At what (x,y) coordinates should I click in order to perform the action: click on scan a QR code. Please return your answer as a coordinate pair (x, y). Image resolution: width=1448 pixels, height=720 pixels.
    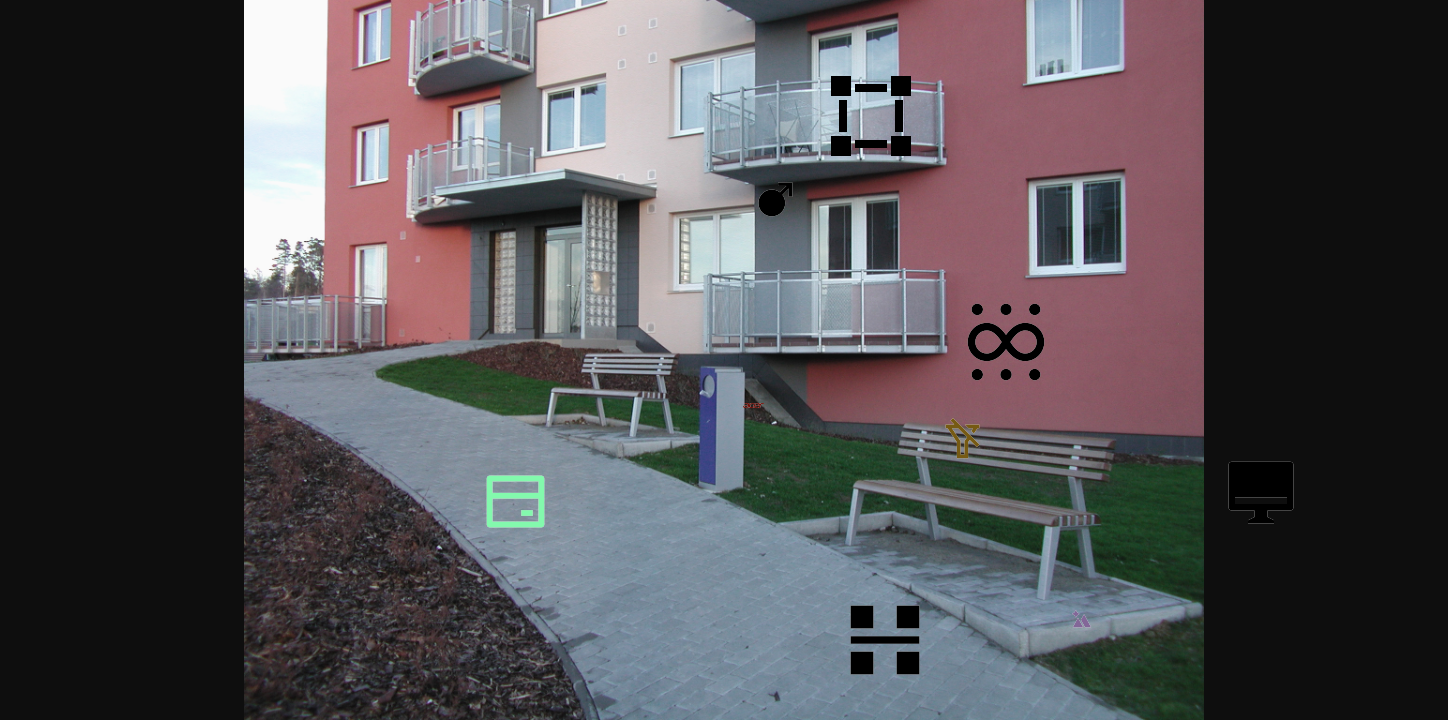
    Looking at the image, I should click on (885, 640).